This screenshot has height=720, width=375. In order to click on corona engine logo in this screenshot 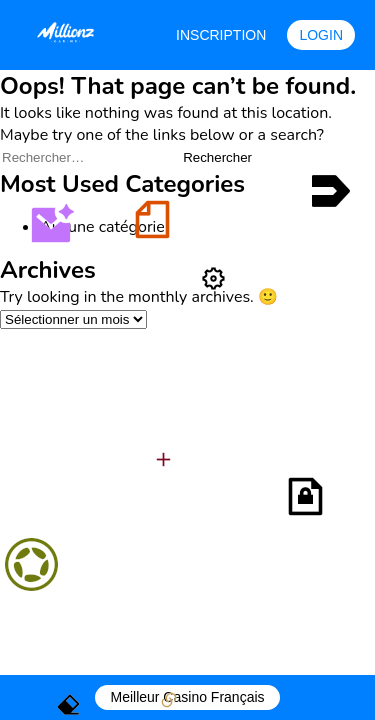, I will do `click(31, 564)`.